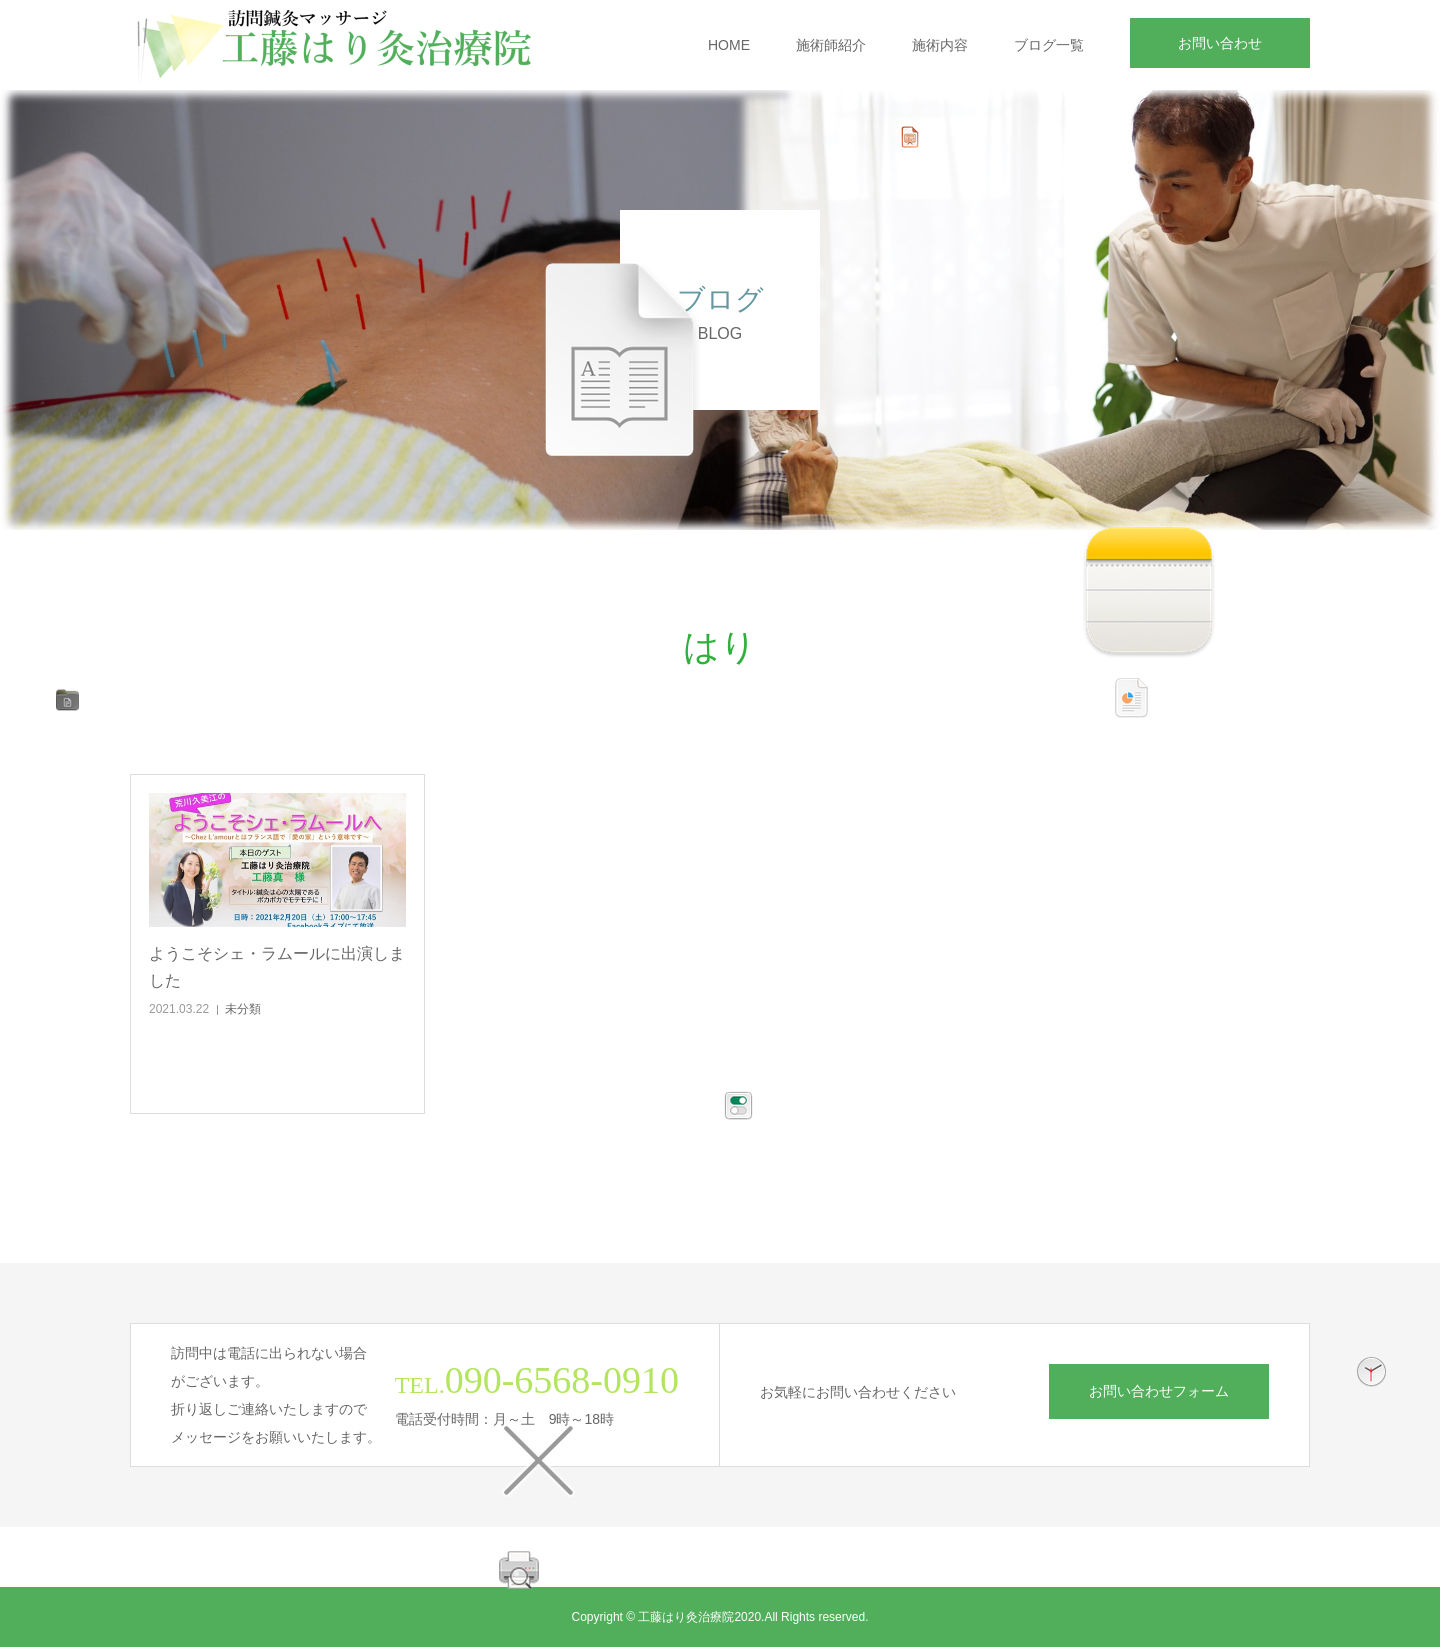 This screenshot has height=1647, width=1440. Describe the element at coordinates (910, 137) in the screenshot. I see `open a presentation template file` at that location.